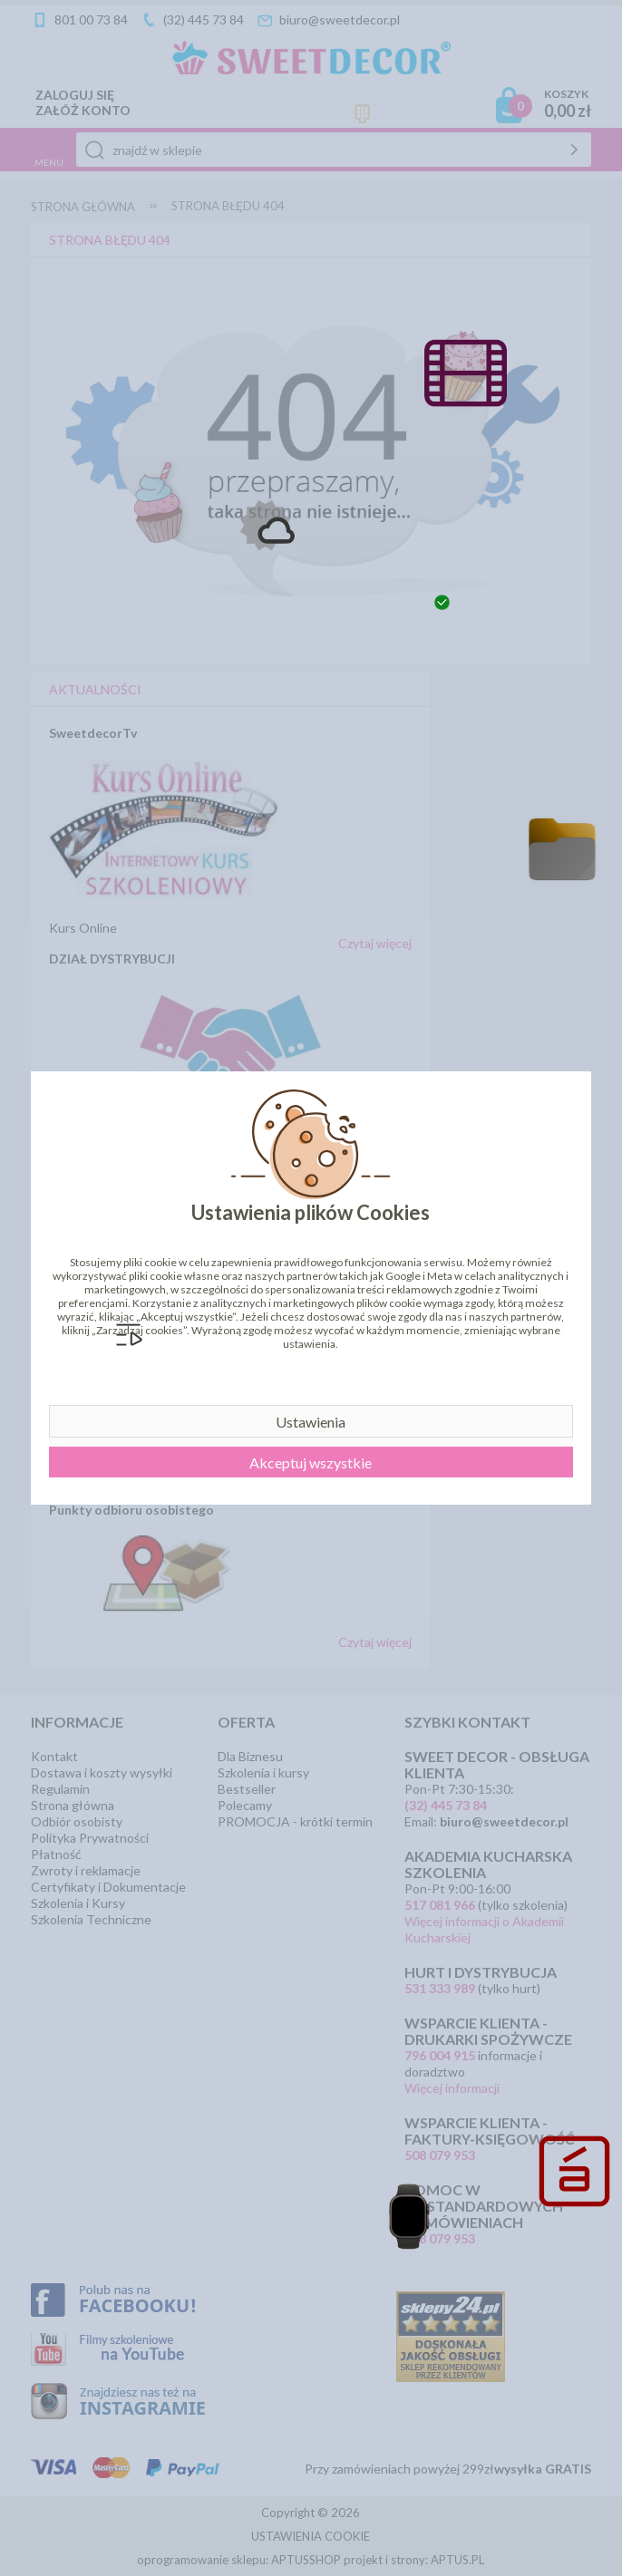  Describe the element at coordinates (562, 849) in the screenshot. I see `drop files here to move them into this folder` at that location.